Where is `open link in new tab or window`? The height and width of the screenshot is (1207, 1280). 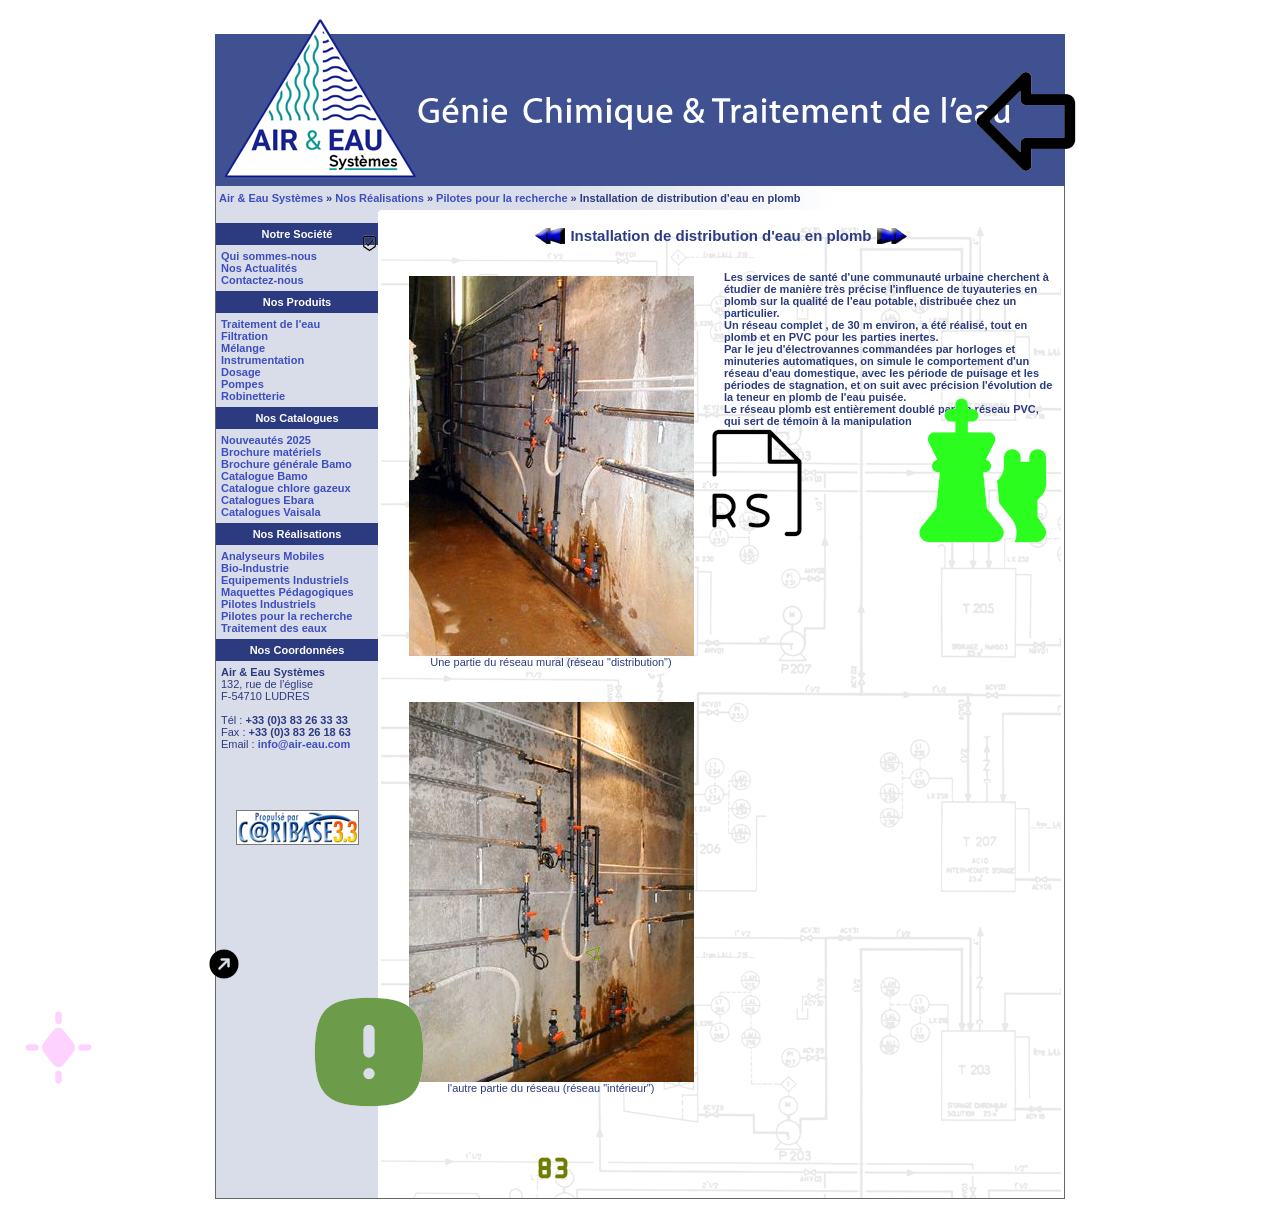
open link in new tab or window is located at coordinates (224, 964).